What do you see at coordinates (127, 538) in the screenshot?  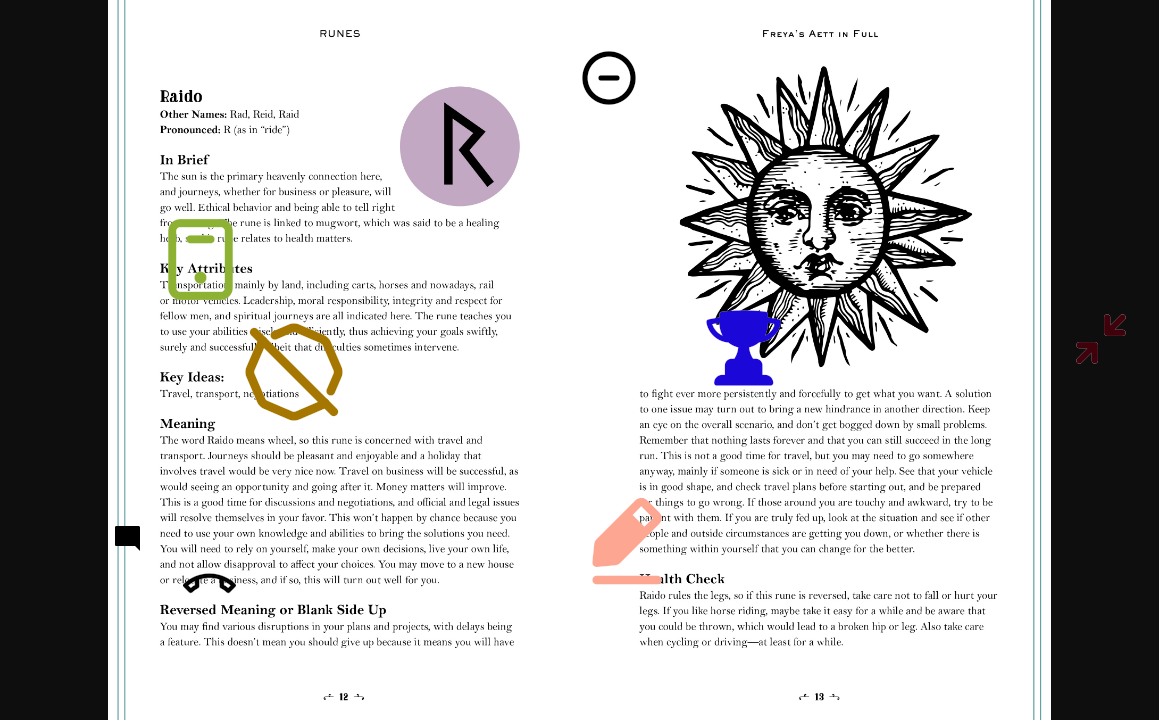 I see `open comments section` at bounding box center [127, 538].